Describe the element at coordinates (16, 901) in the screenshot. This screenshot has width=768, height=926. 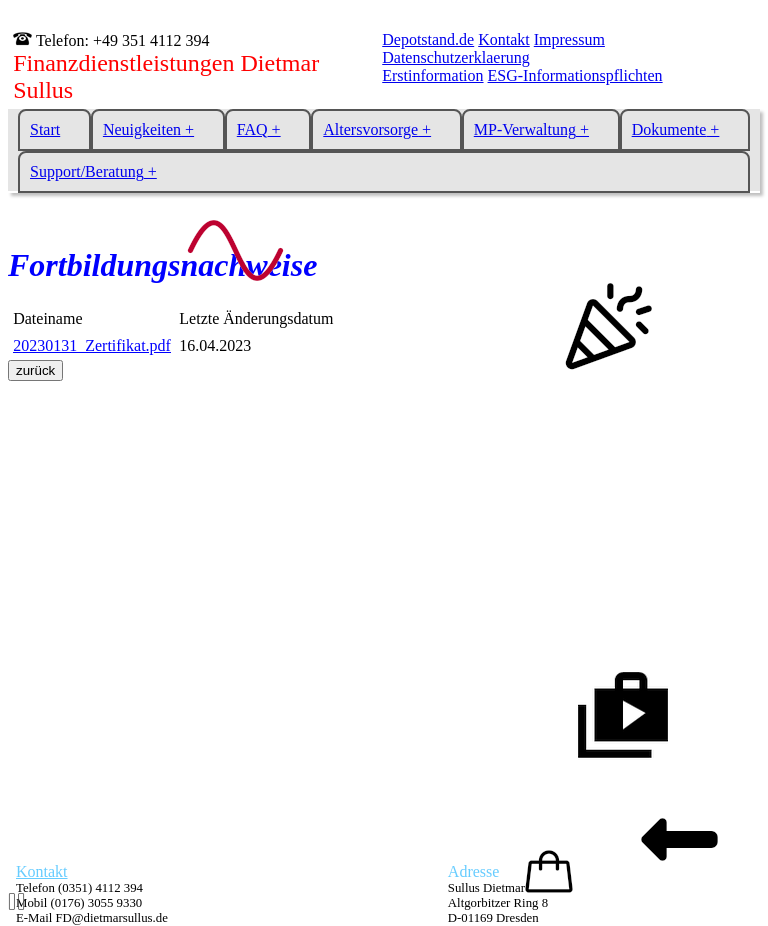
I see `pause media playback` at that location.